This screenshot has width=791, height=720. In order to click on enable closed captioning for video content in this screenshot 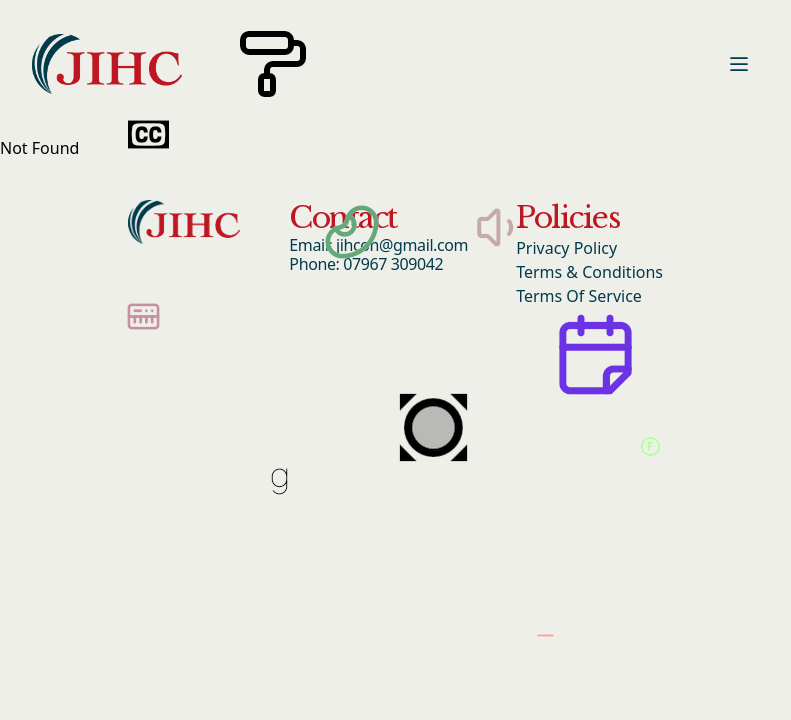, I will do `click(148, 134)`.